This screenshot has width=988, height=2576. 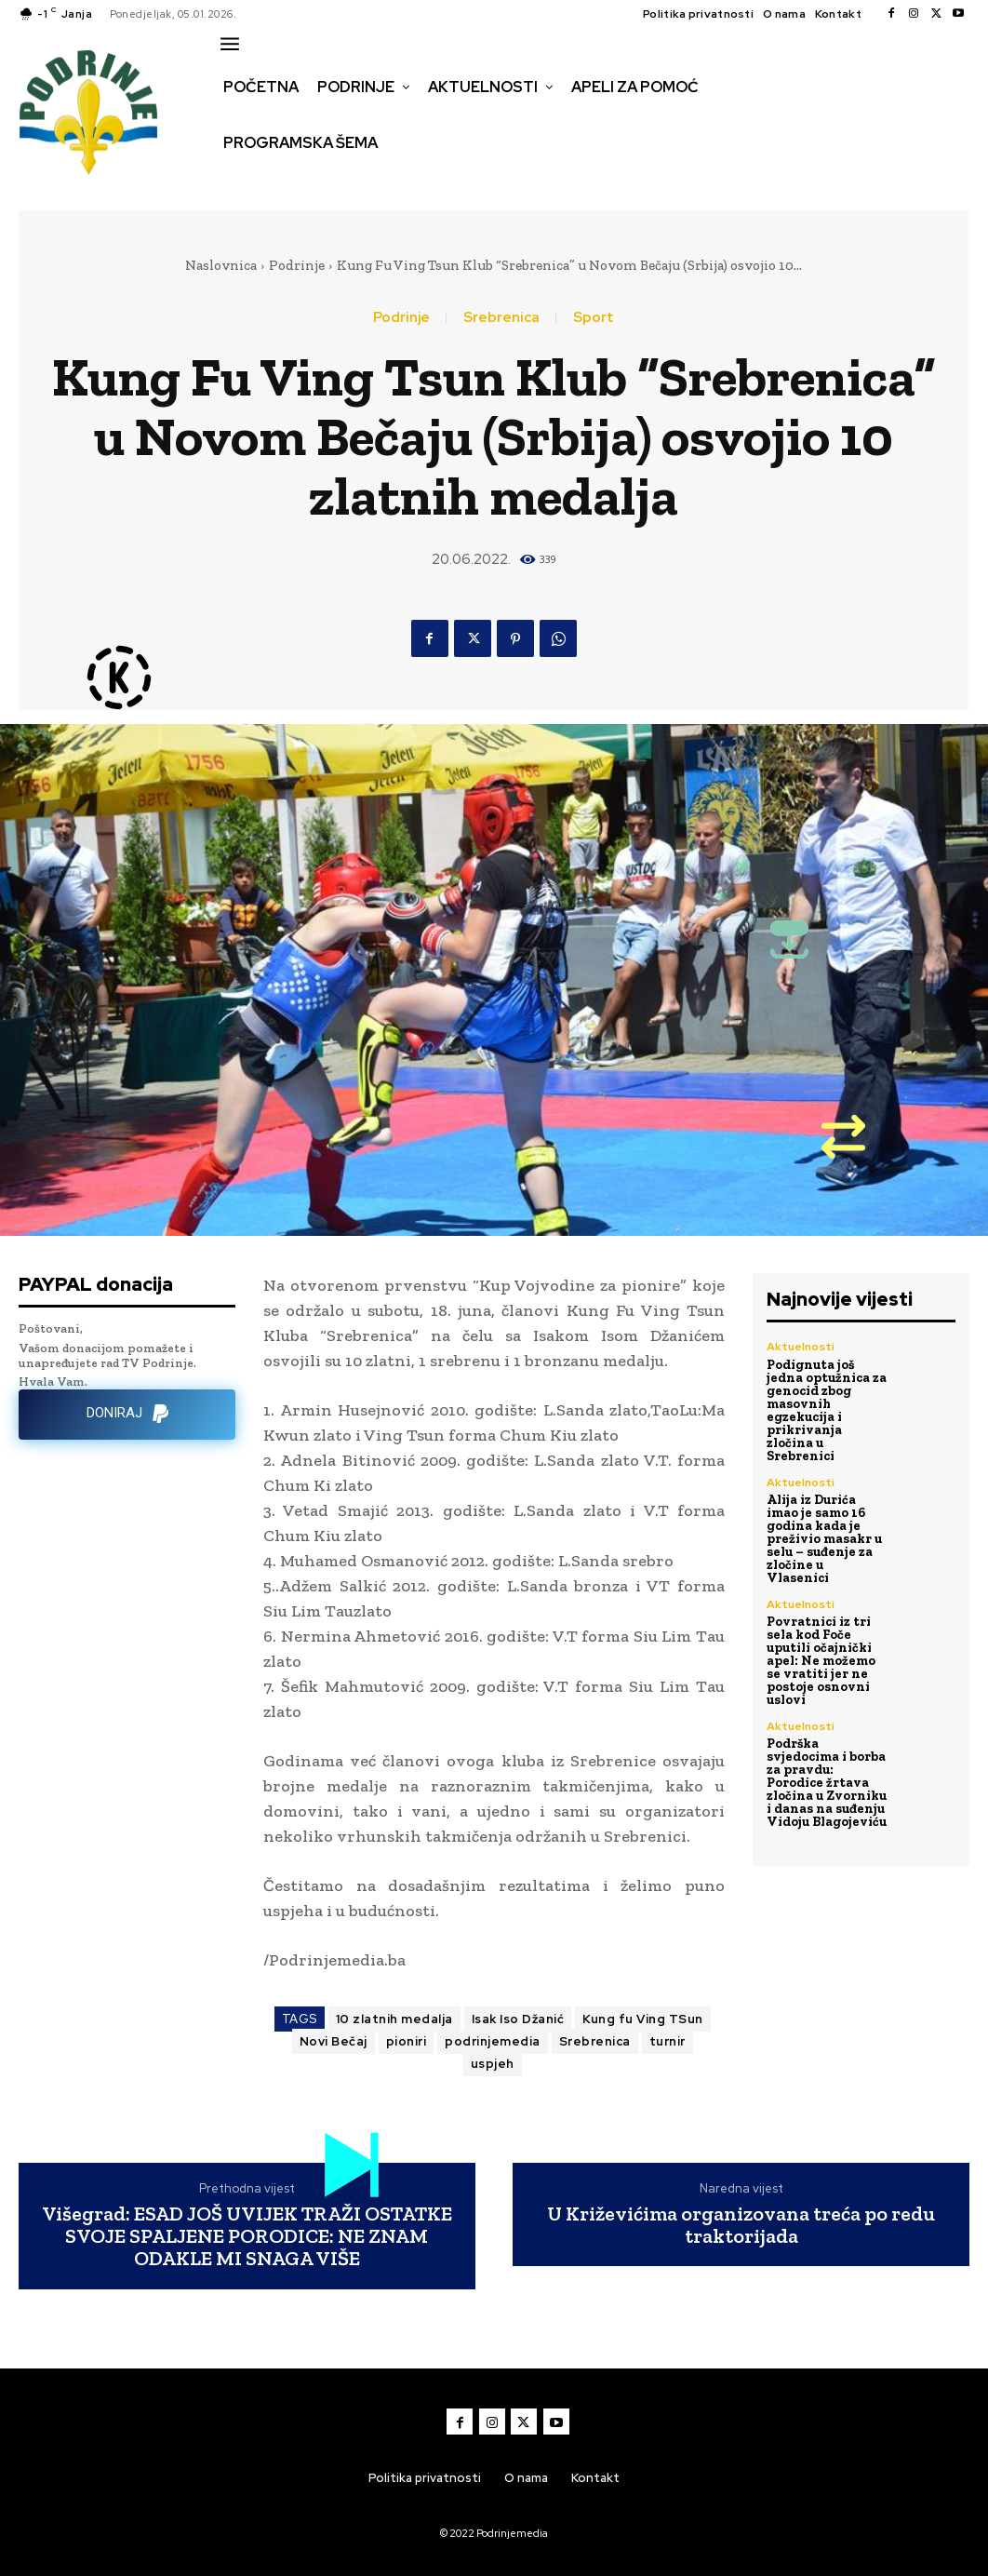 I want to click on move element to bottom of layout, so click(x=789, y=939).